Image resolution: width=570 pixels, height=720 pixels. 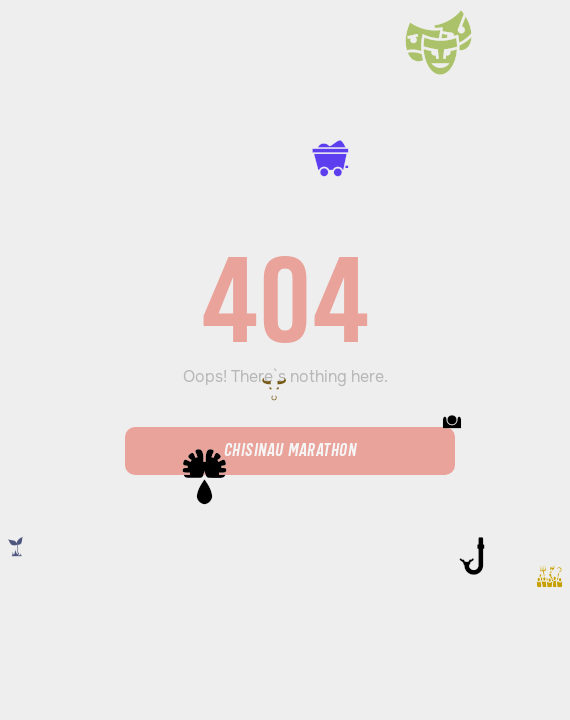 What do you see at coordinates (438, 41) in the screenshot?
I see `access theater or entertainment section` at bounding box center [438, 41].